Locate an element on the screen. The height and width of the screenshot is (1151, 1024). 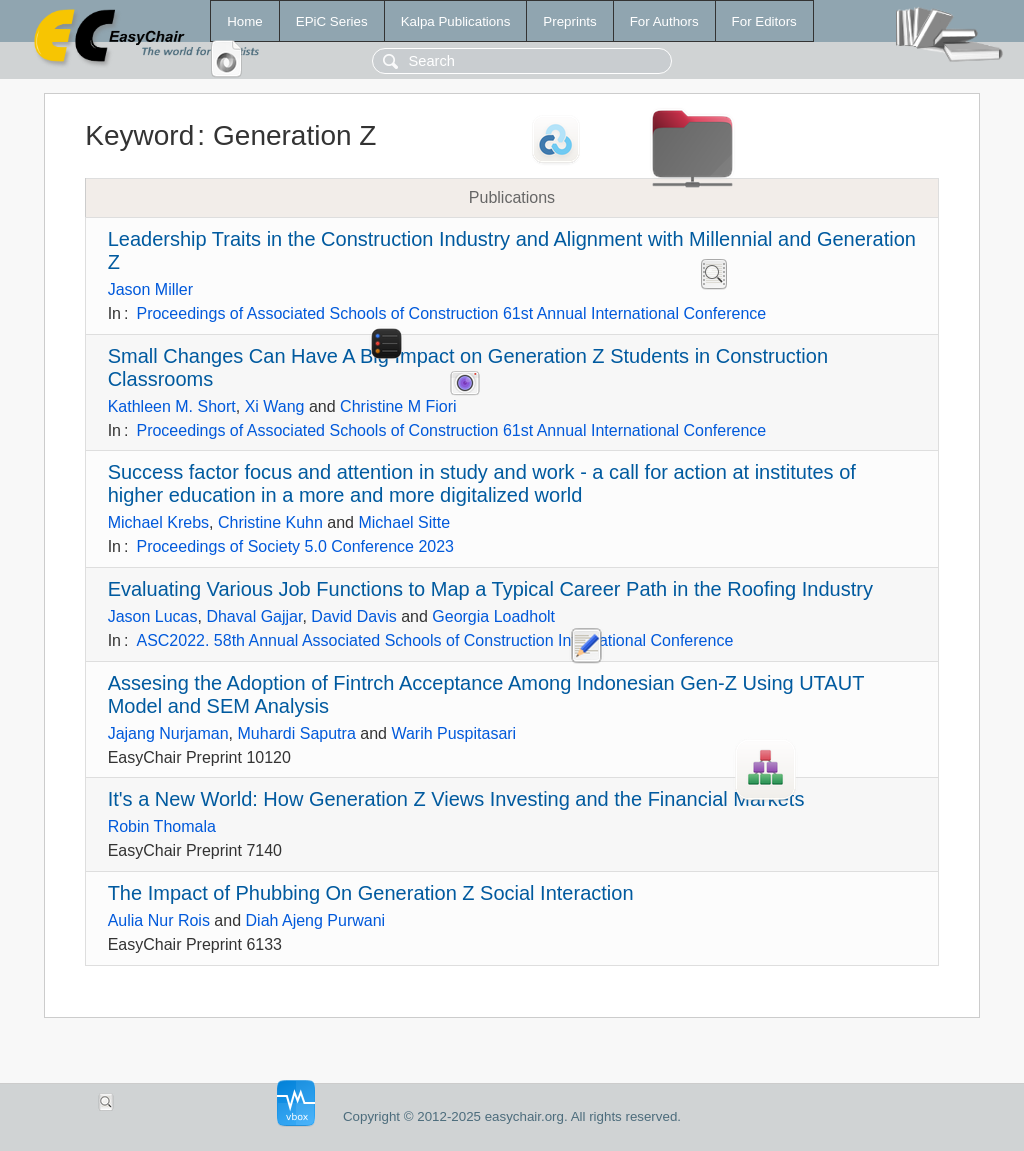
open rclone browser for cloud storage management is located at coordinates (556, 139).